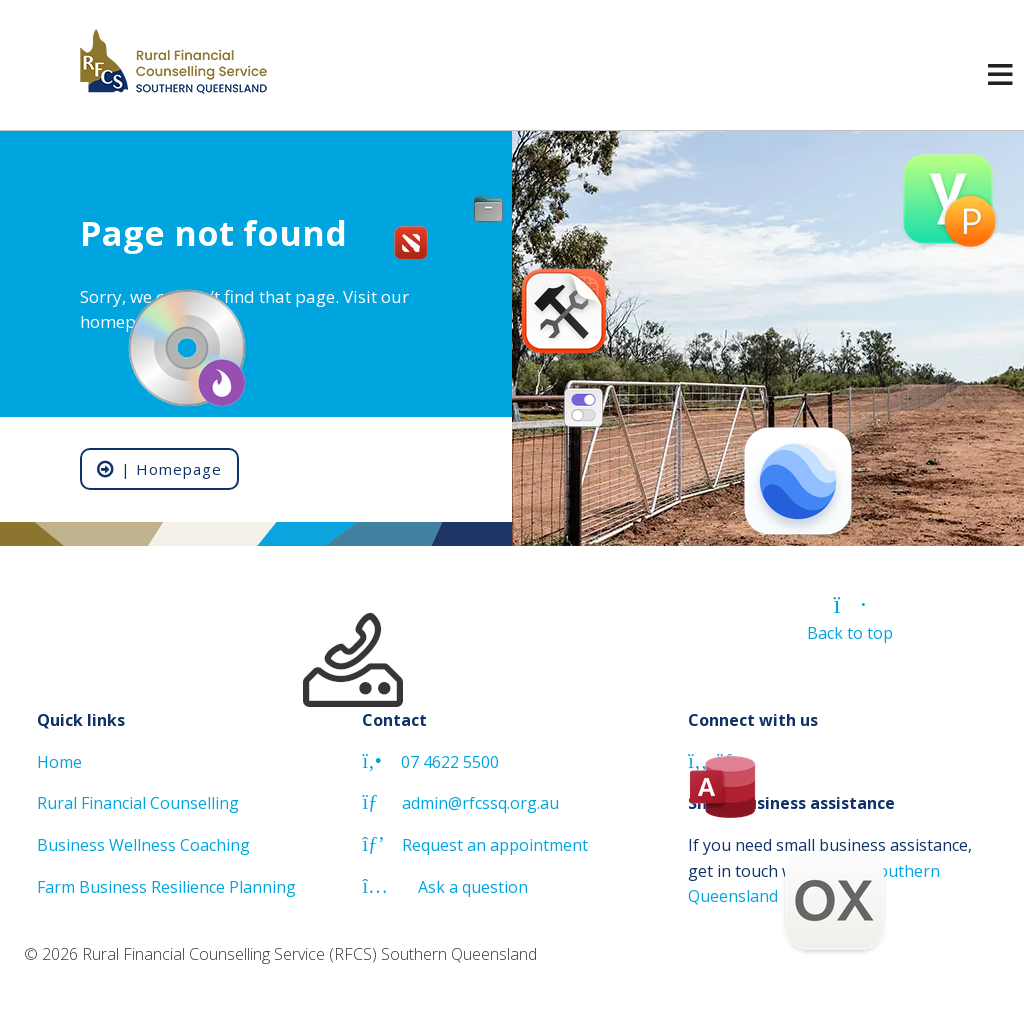 The image size is (1024, 1013). What do you see at coordinates (564, 311) in the screenshot?
I see `open pdf mix tool app` at bounding box center [564, 311].